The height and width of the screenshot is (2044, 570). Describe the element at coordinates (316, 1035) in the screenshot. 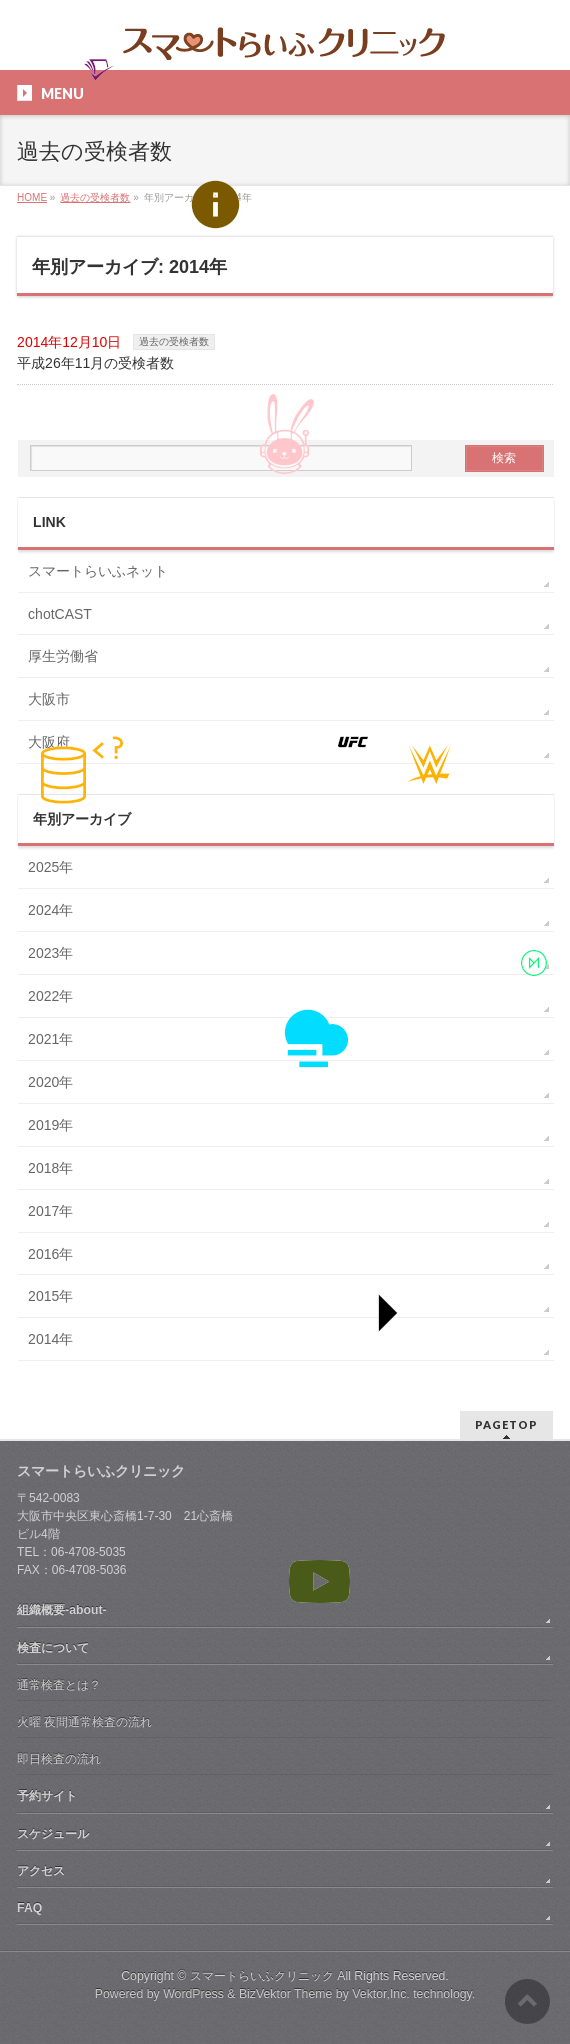

I see `indicates windy weather conditions` at that location.